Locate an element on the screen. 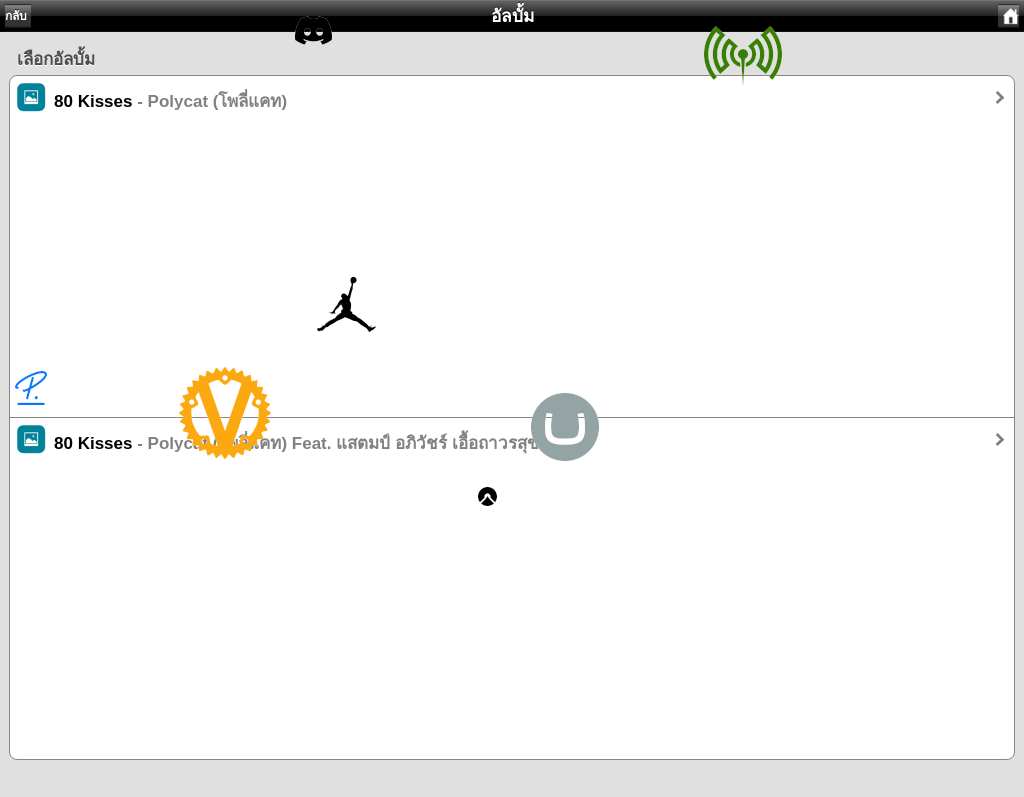 The width and height of the screenshot is (1024, 797). eclipse mosquitto MQTT broker logo is located at coordinates (743, 56).